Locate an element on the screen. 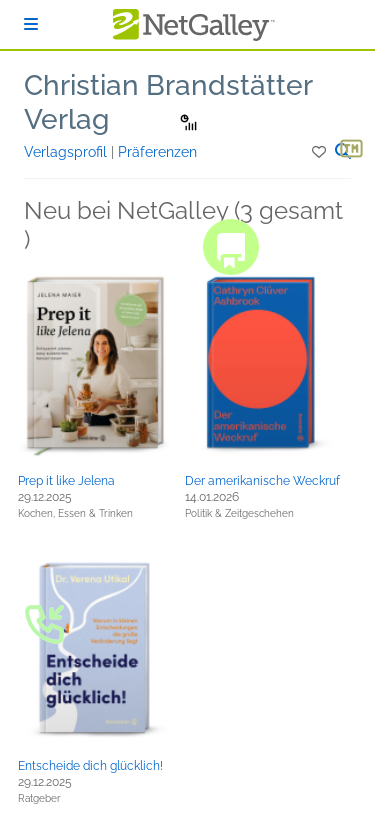 This screenshot has height=831, width=375. incoming call notification is located at coordinates (45, 623).